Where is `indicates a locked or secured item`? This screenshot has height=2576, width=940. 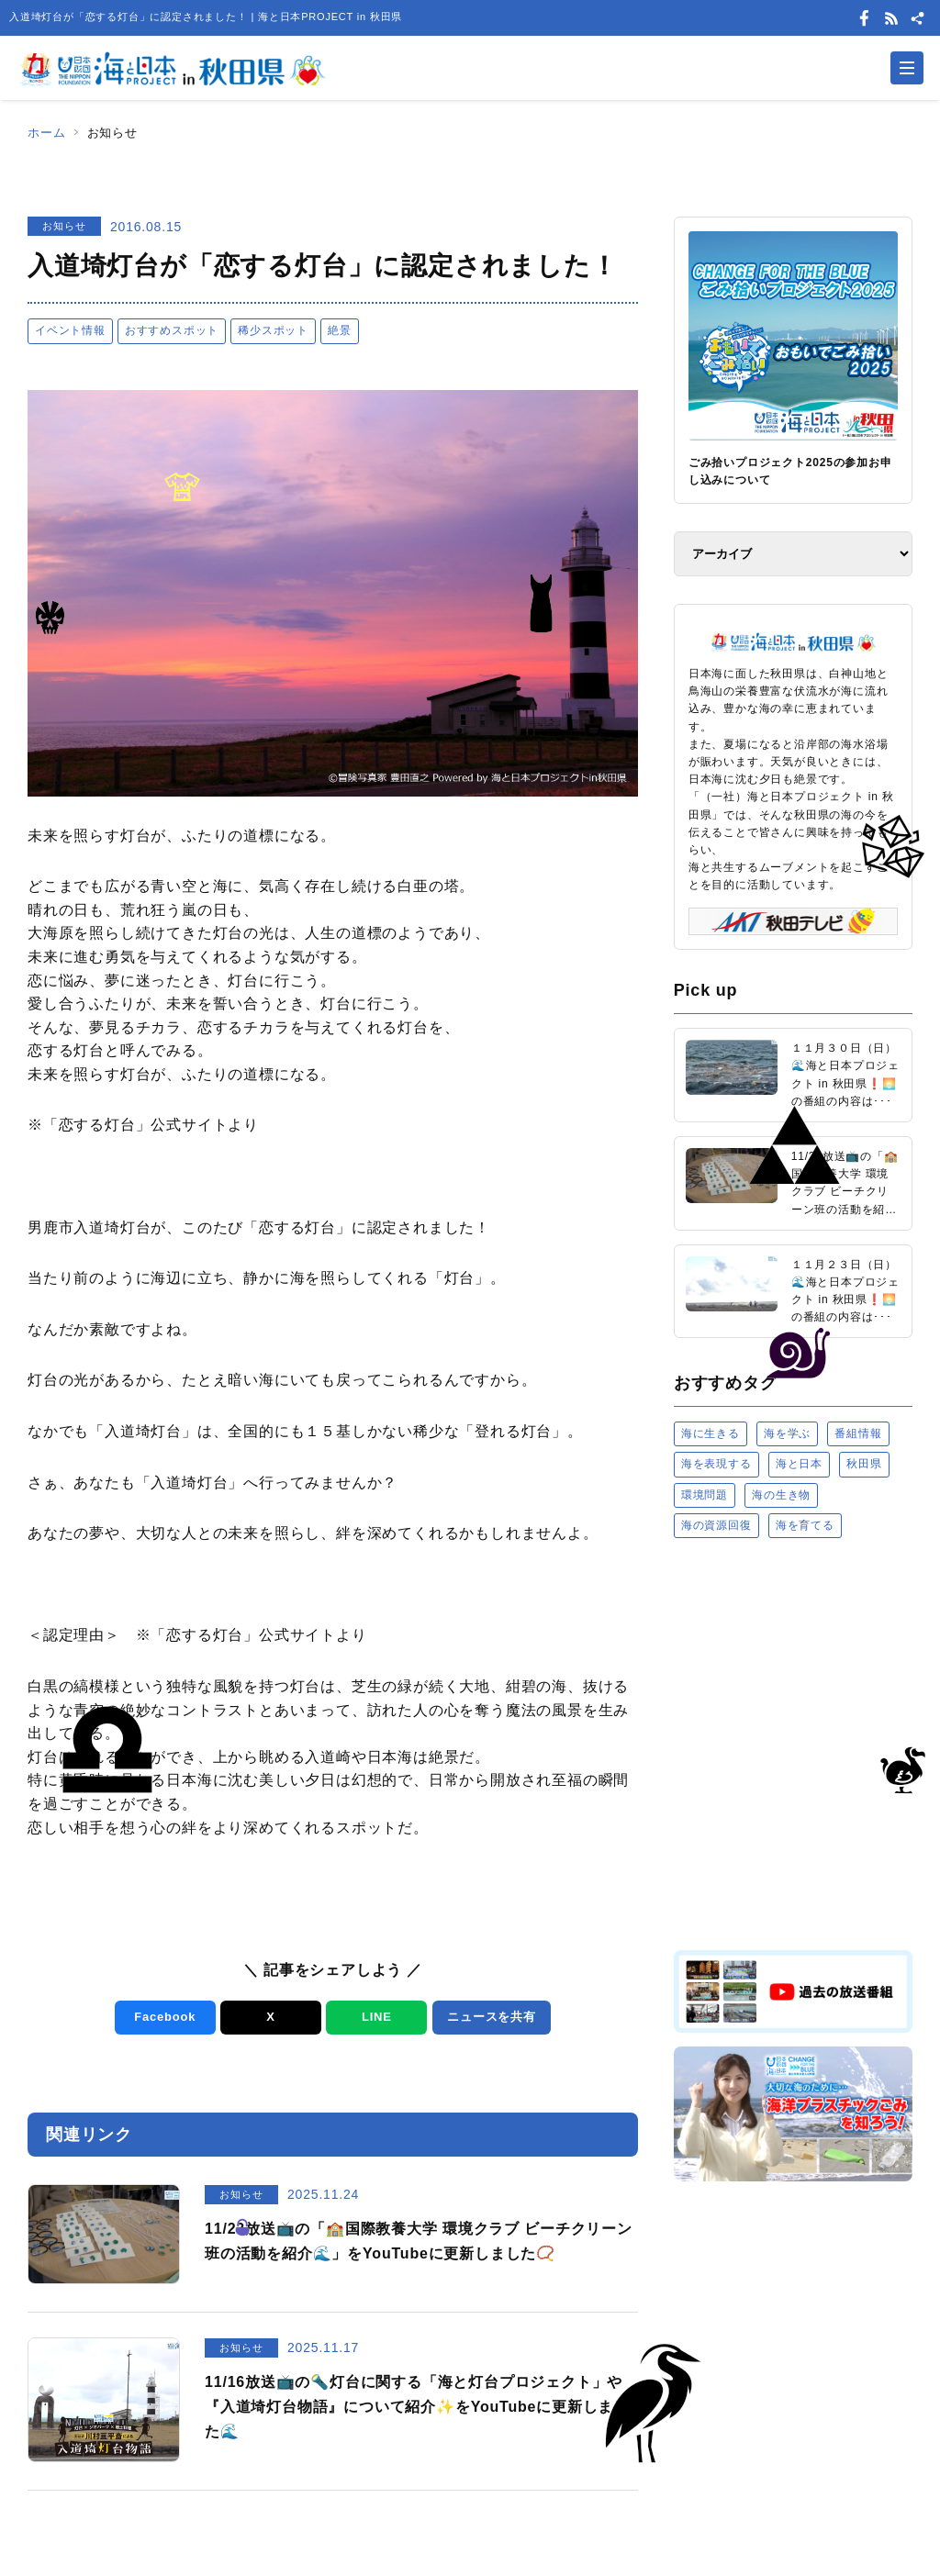 indicates a locked or secured item is located at coordinates (242, 2227).